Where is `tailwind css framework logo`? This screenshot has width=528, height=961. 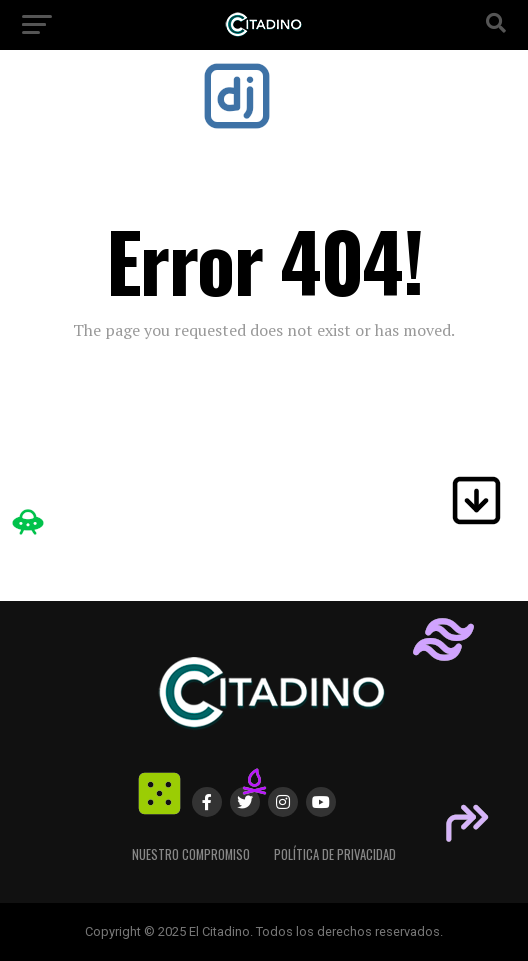 tailwind css framework logo is located at coordinates (443, 639).